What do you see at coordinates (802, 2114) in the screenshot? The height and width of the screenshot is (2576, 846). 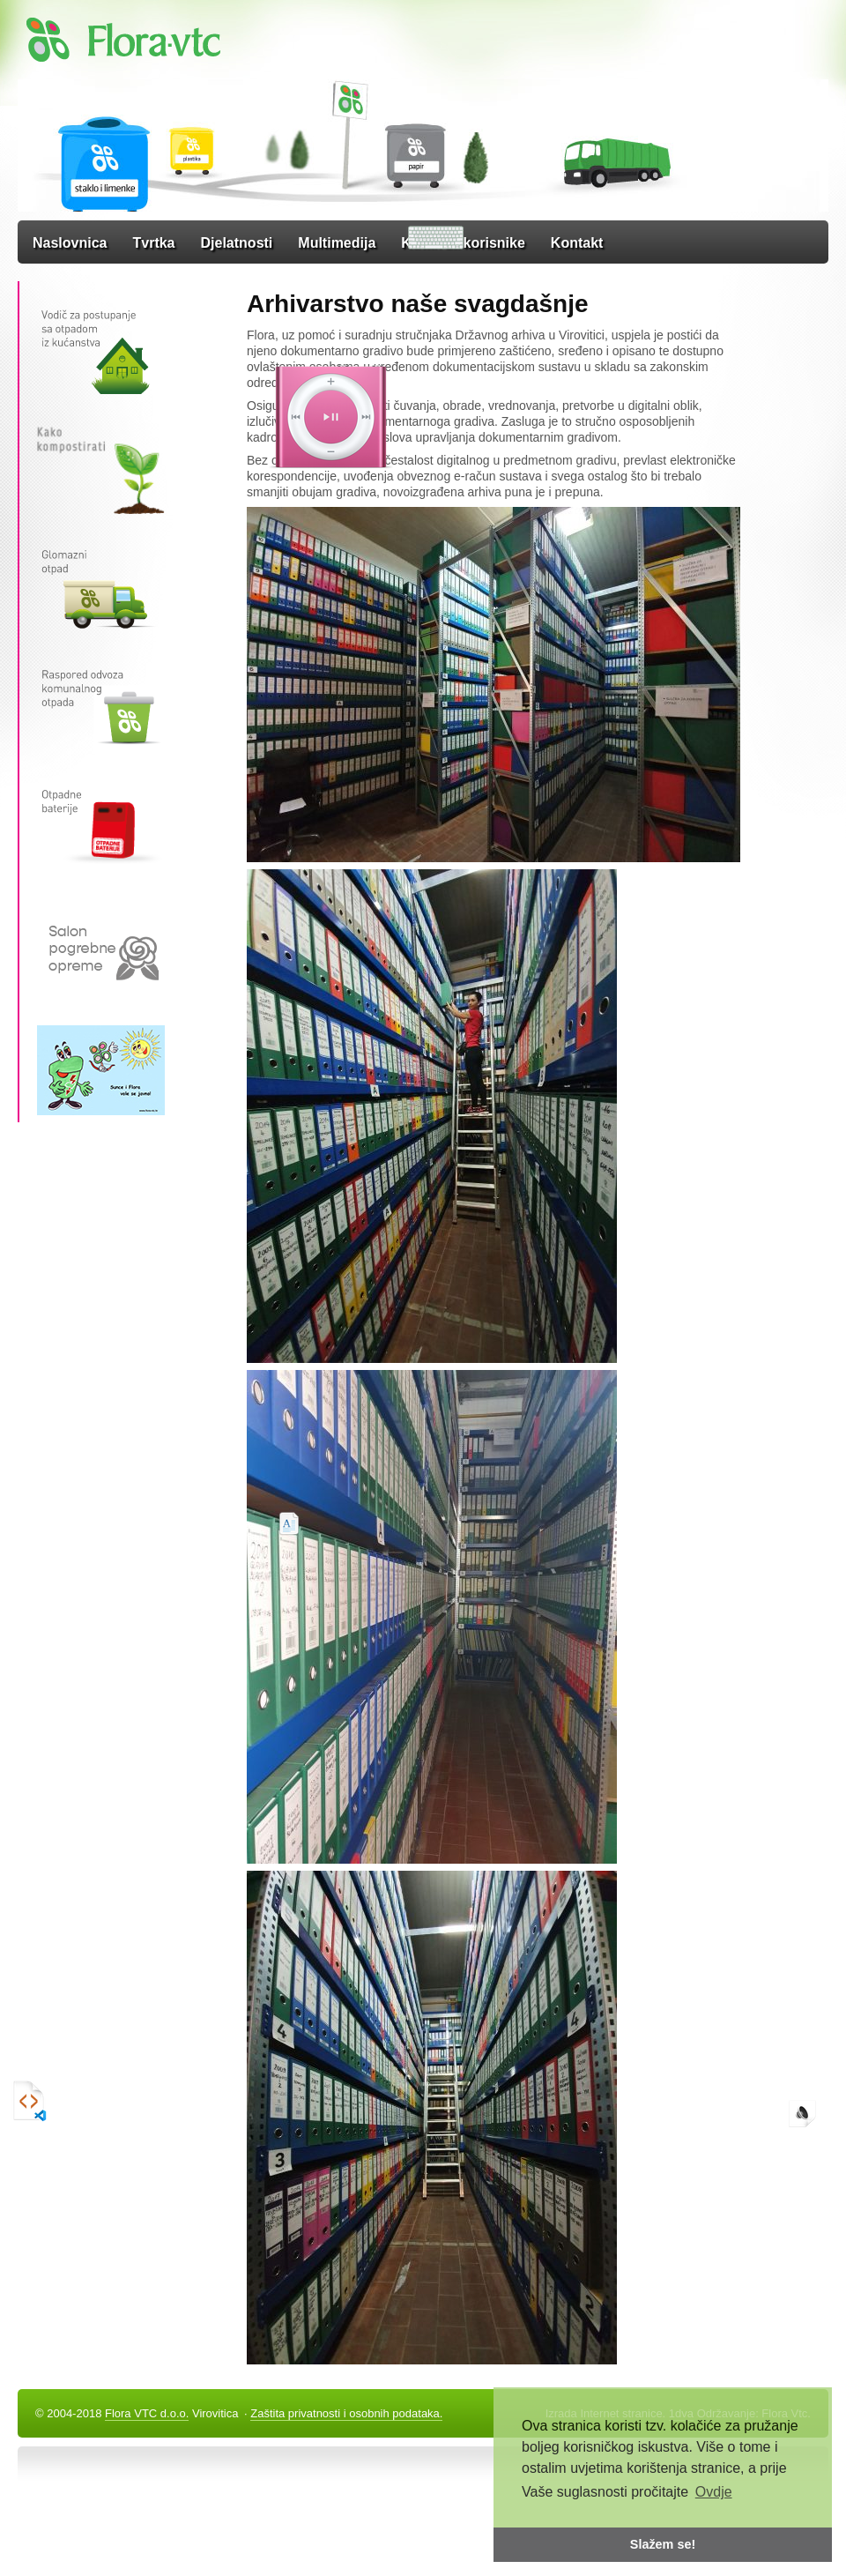 I see `a sound clipping or audio snippet file` at bounding box center [802, 2114].